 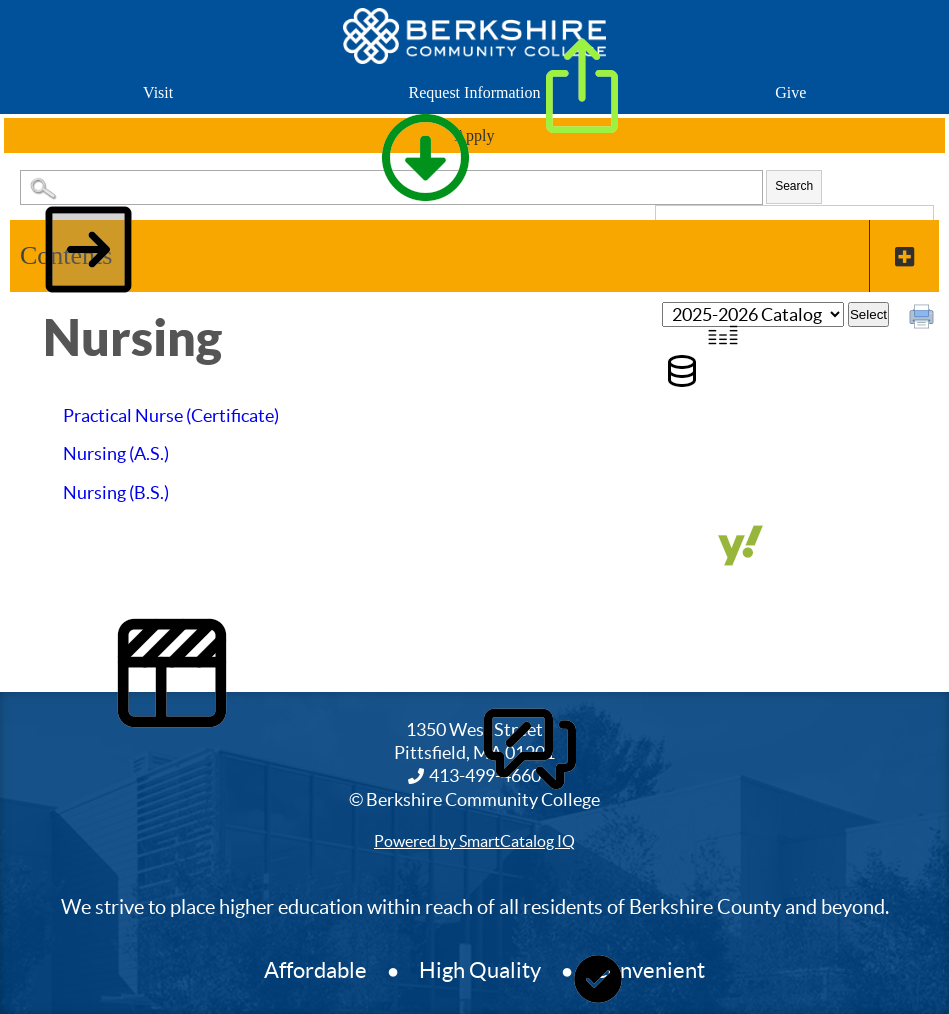 What do you see at coordinates (598, 979) in the screenshot?
I see `indicates successful completion or confirmation` at bounding box center [598, 979].